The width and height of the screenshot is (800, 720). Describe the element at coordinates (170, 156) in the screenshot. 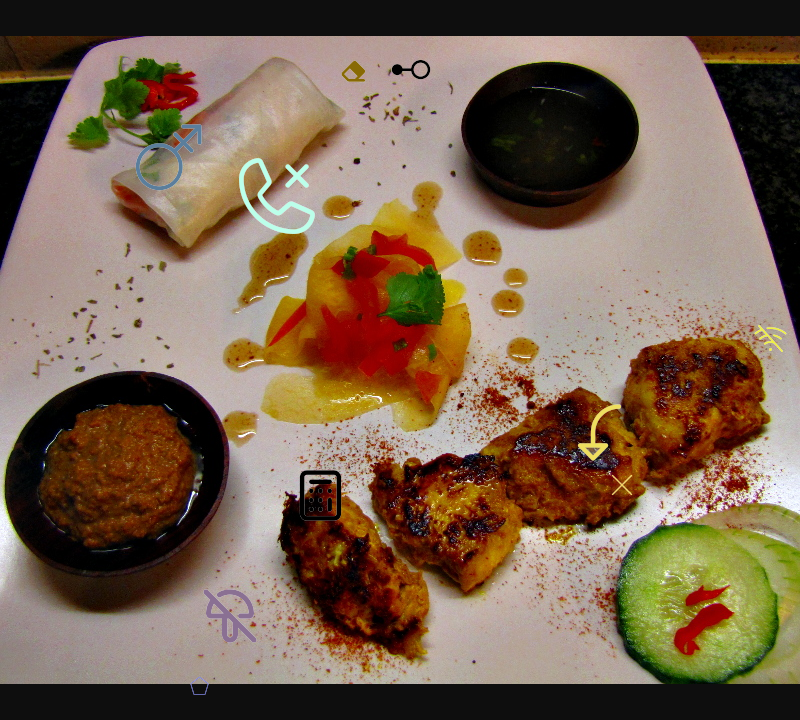

I see `indicates transgender or non-binary gender identity option` at that location.